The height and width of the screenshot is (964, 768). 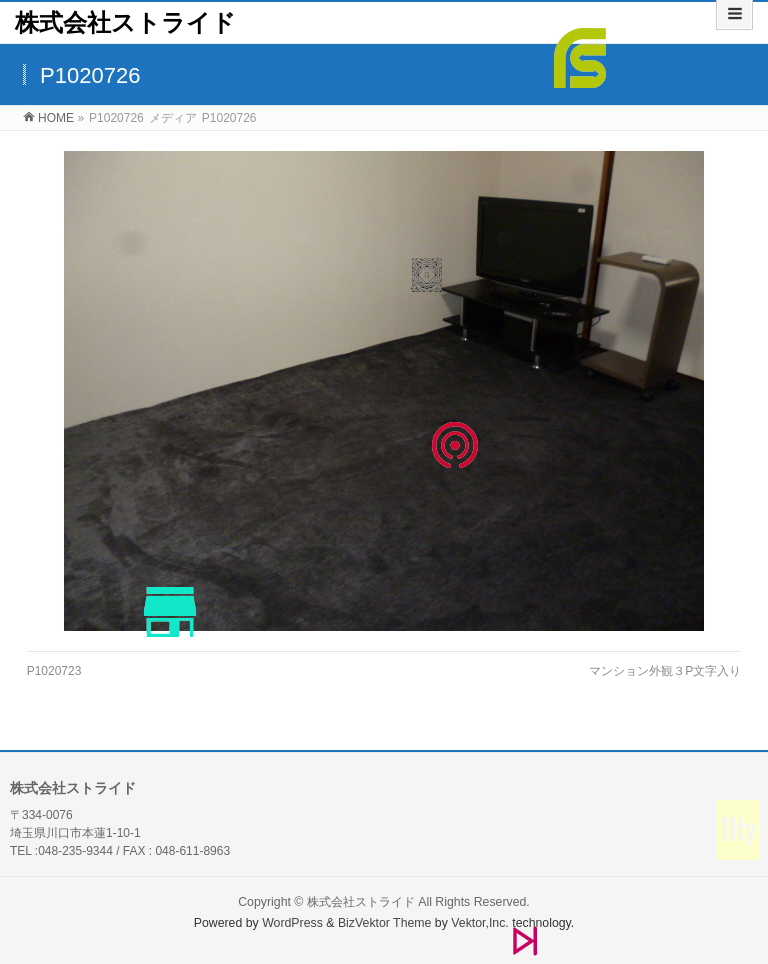 What do you see at coordinates (526, 941) in the screenshot?
I see `skip to the next track` at bounding box center [526, 941].